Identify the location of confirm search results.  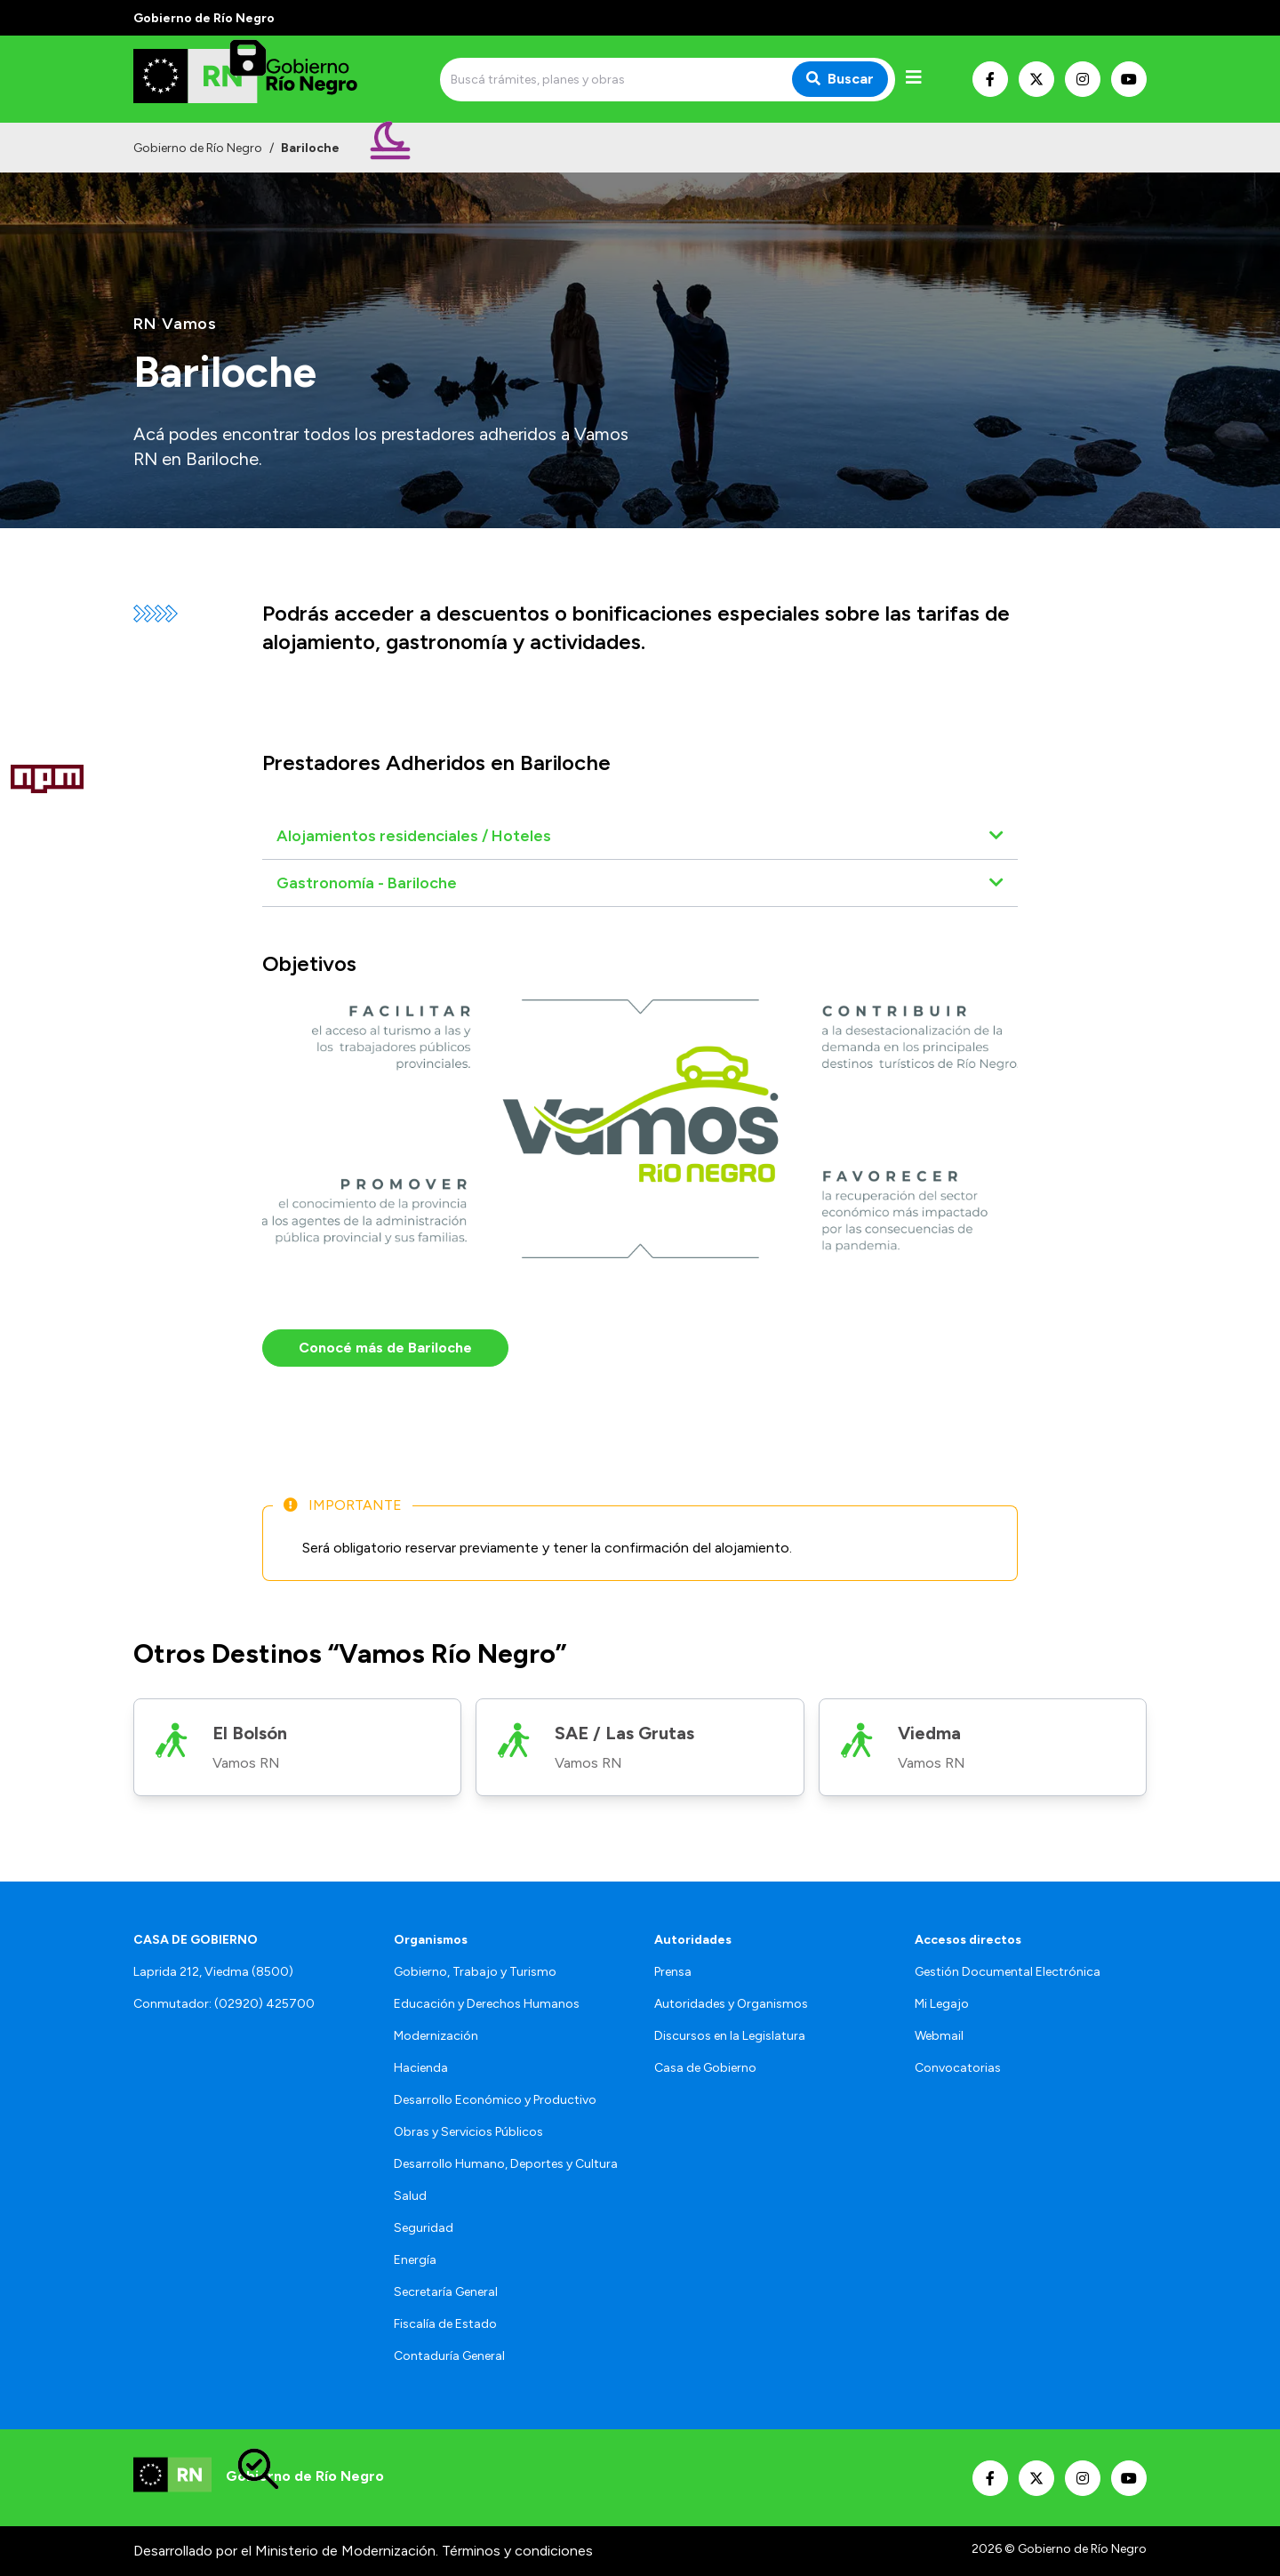
(258, 2468).